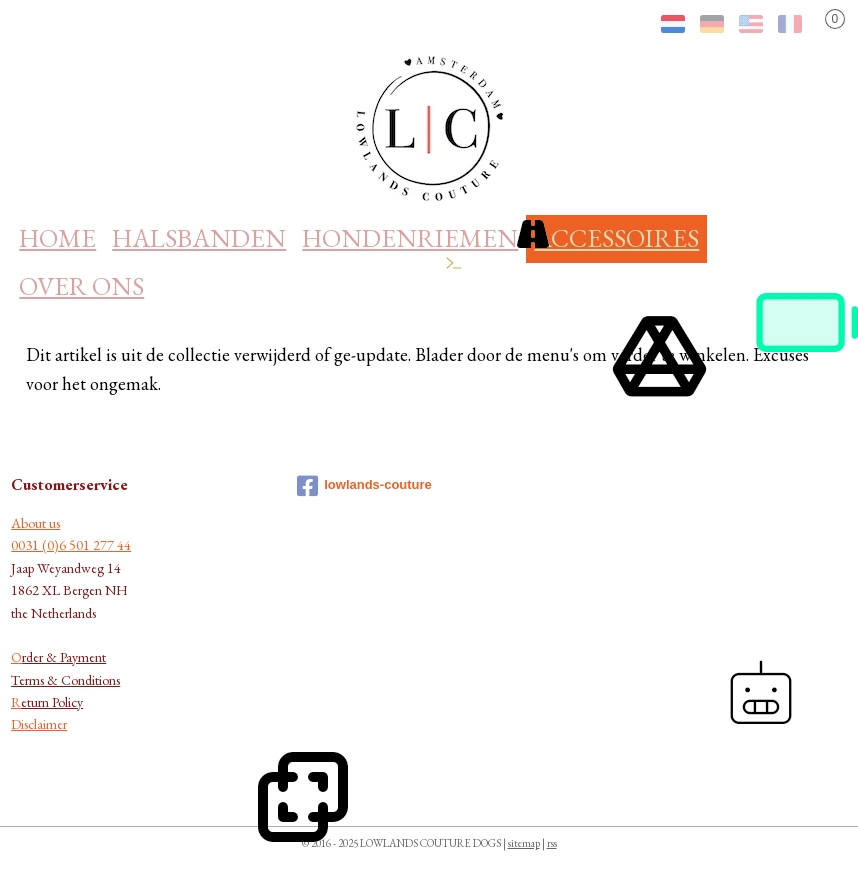 The width and height of the screenshot is (858, 880). Describe the element at coordinates (533, 234) in the screenshot. I see `access navigation or directions` at that location.